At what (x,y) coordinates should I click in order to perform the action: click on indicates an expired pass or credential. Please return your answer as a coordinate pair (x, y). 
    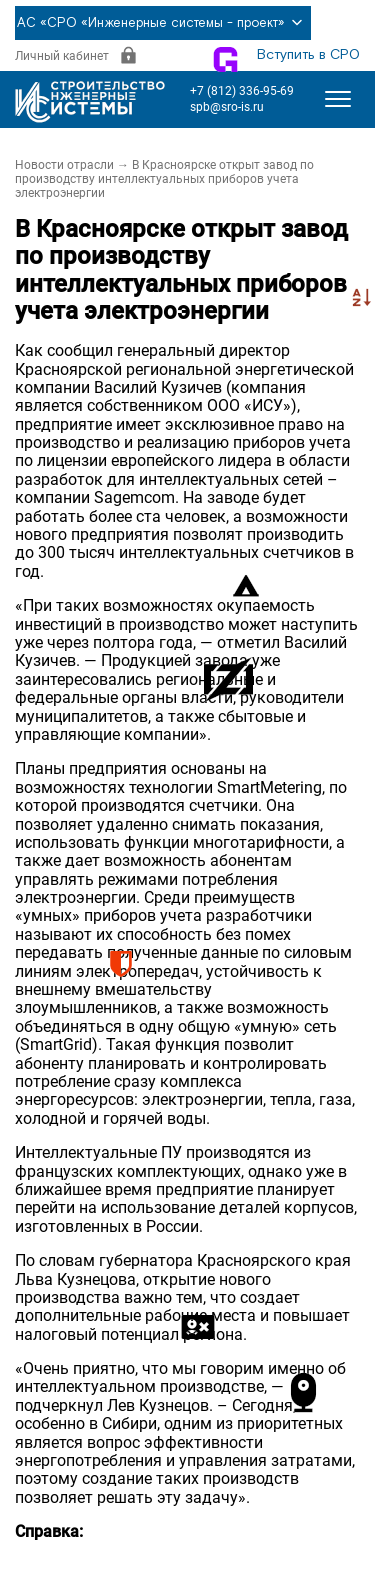
    Looking at the image, I should click on (198, 1327).